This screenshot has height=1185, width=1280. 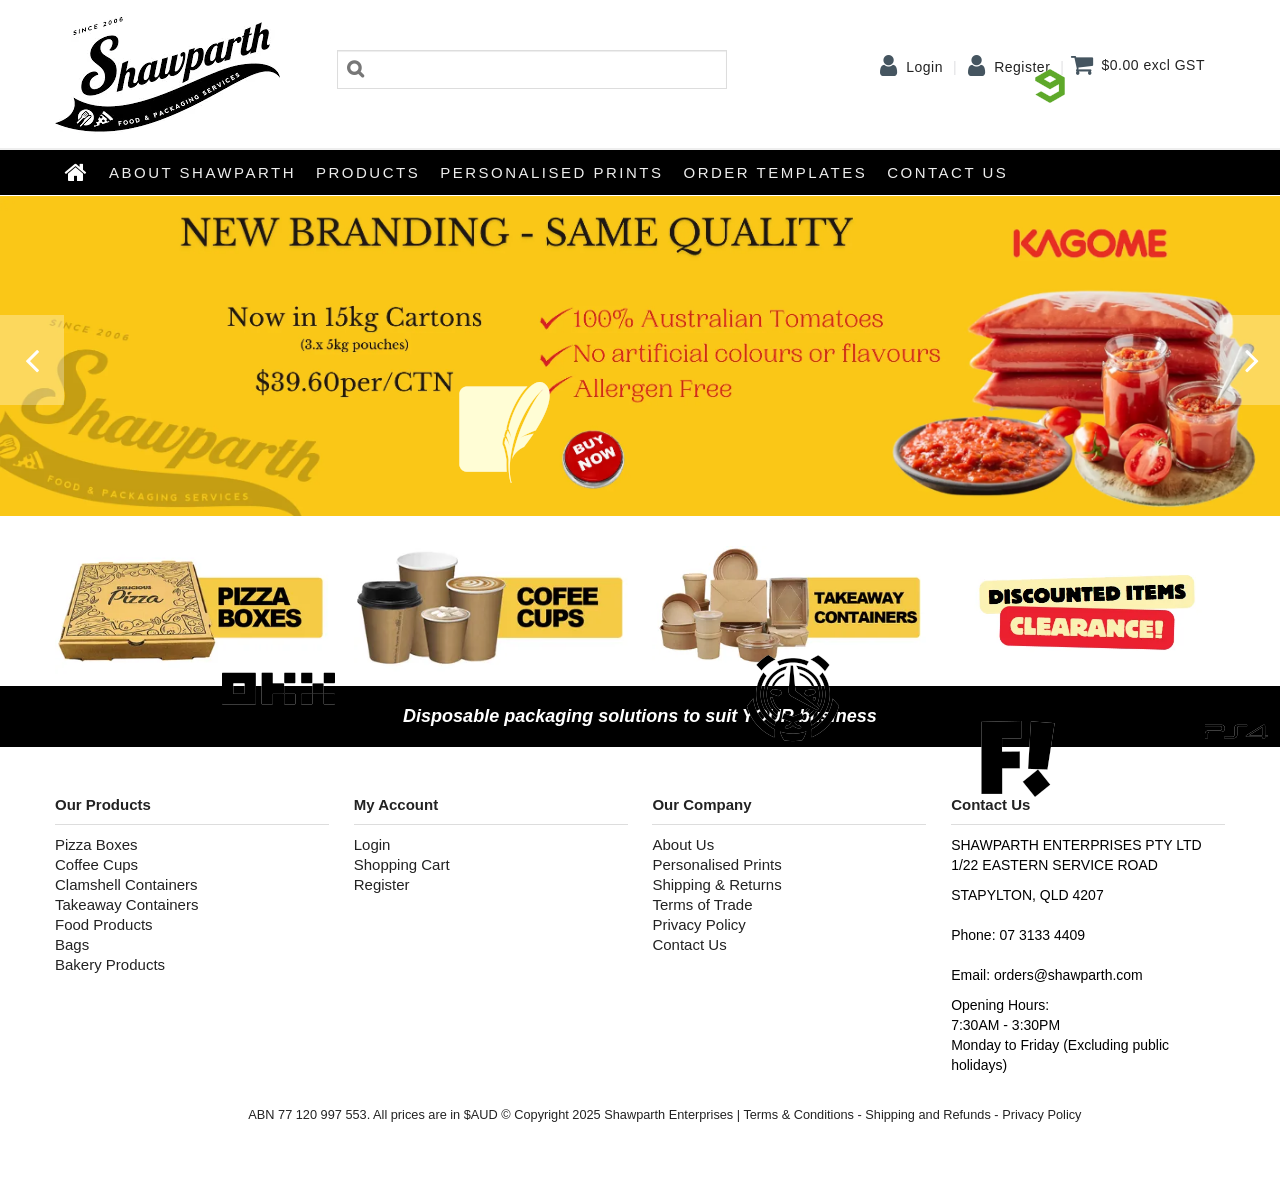 What do you see at coordinates (278, 688) in the screenshot?
I see `open the OKX cryptocurrency exchange app` at bounding box center [278, 688].